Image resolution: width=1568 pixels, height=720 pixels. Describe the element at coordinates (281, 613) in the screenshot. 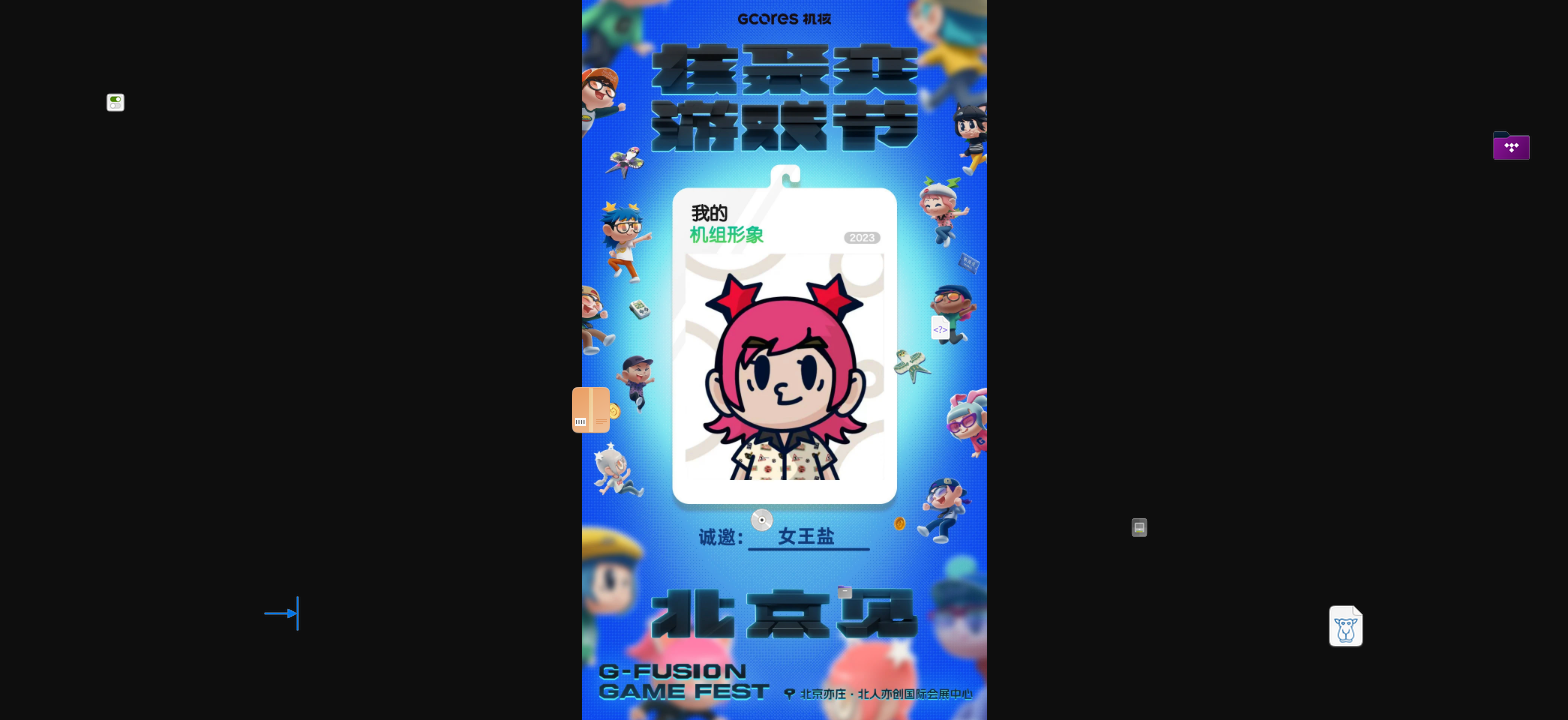

I see `go to the last item or page` at that location.